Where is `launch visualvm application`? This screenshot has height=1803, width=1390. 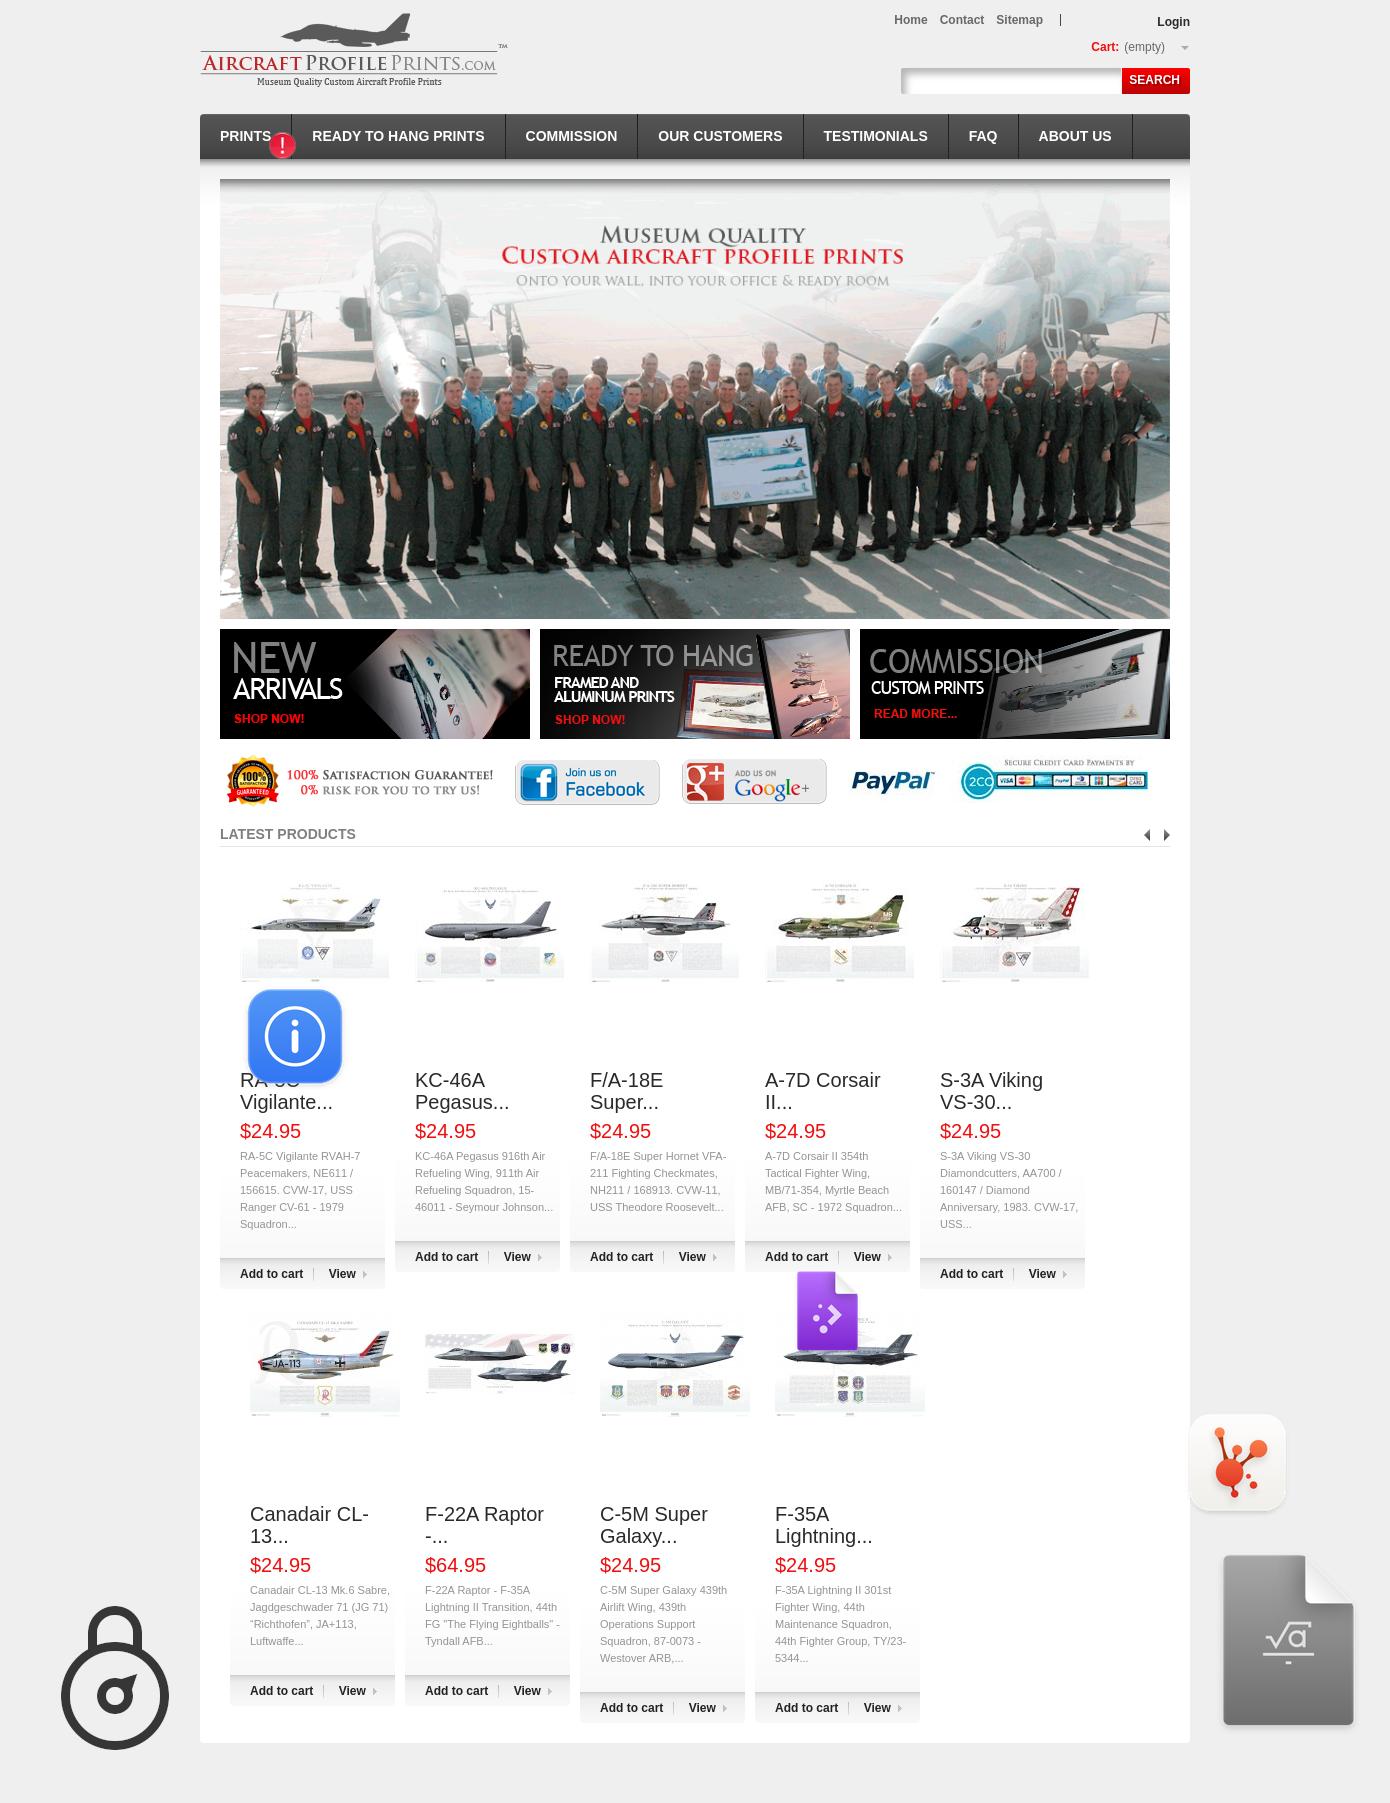 launch visualvm application is located at coordinates (1237, 1462).